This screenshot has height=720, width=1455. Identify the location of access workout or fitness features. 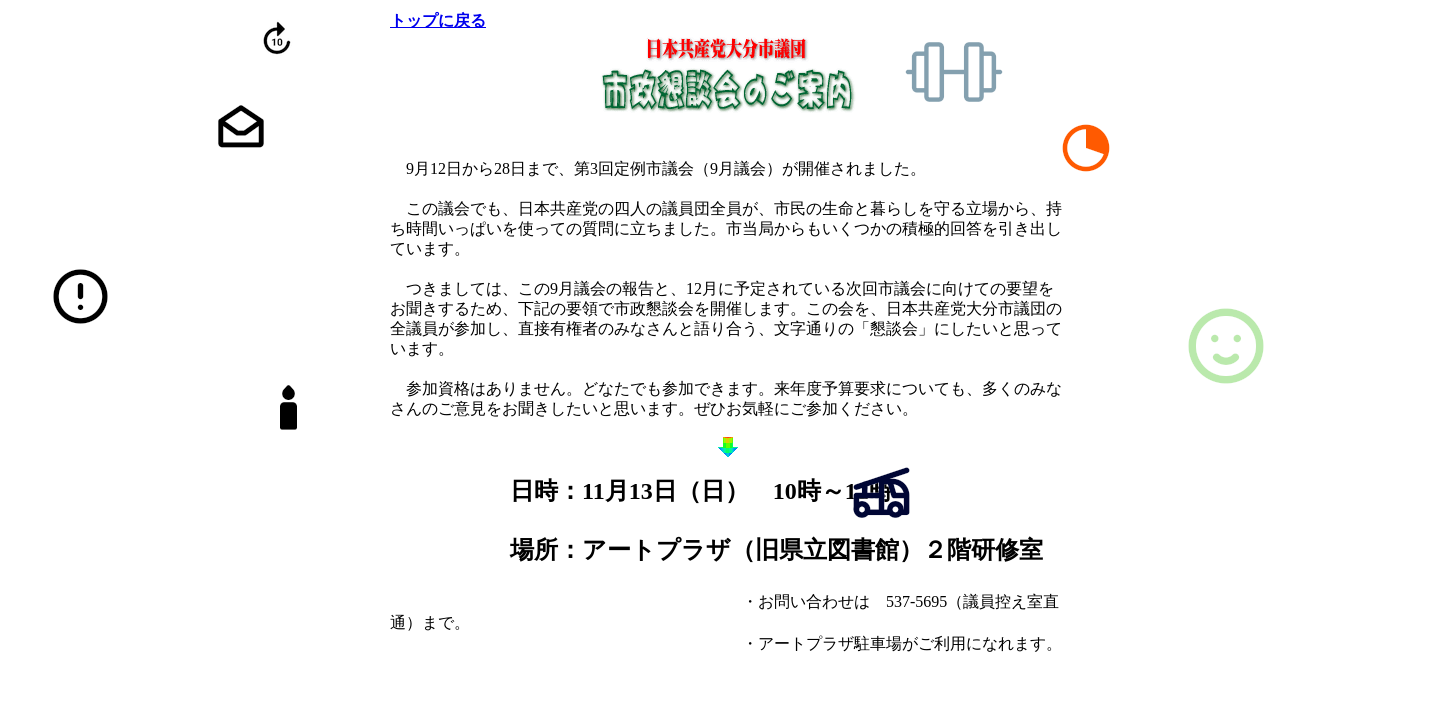
(954, 72).